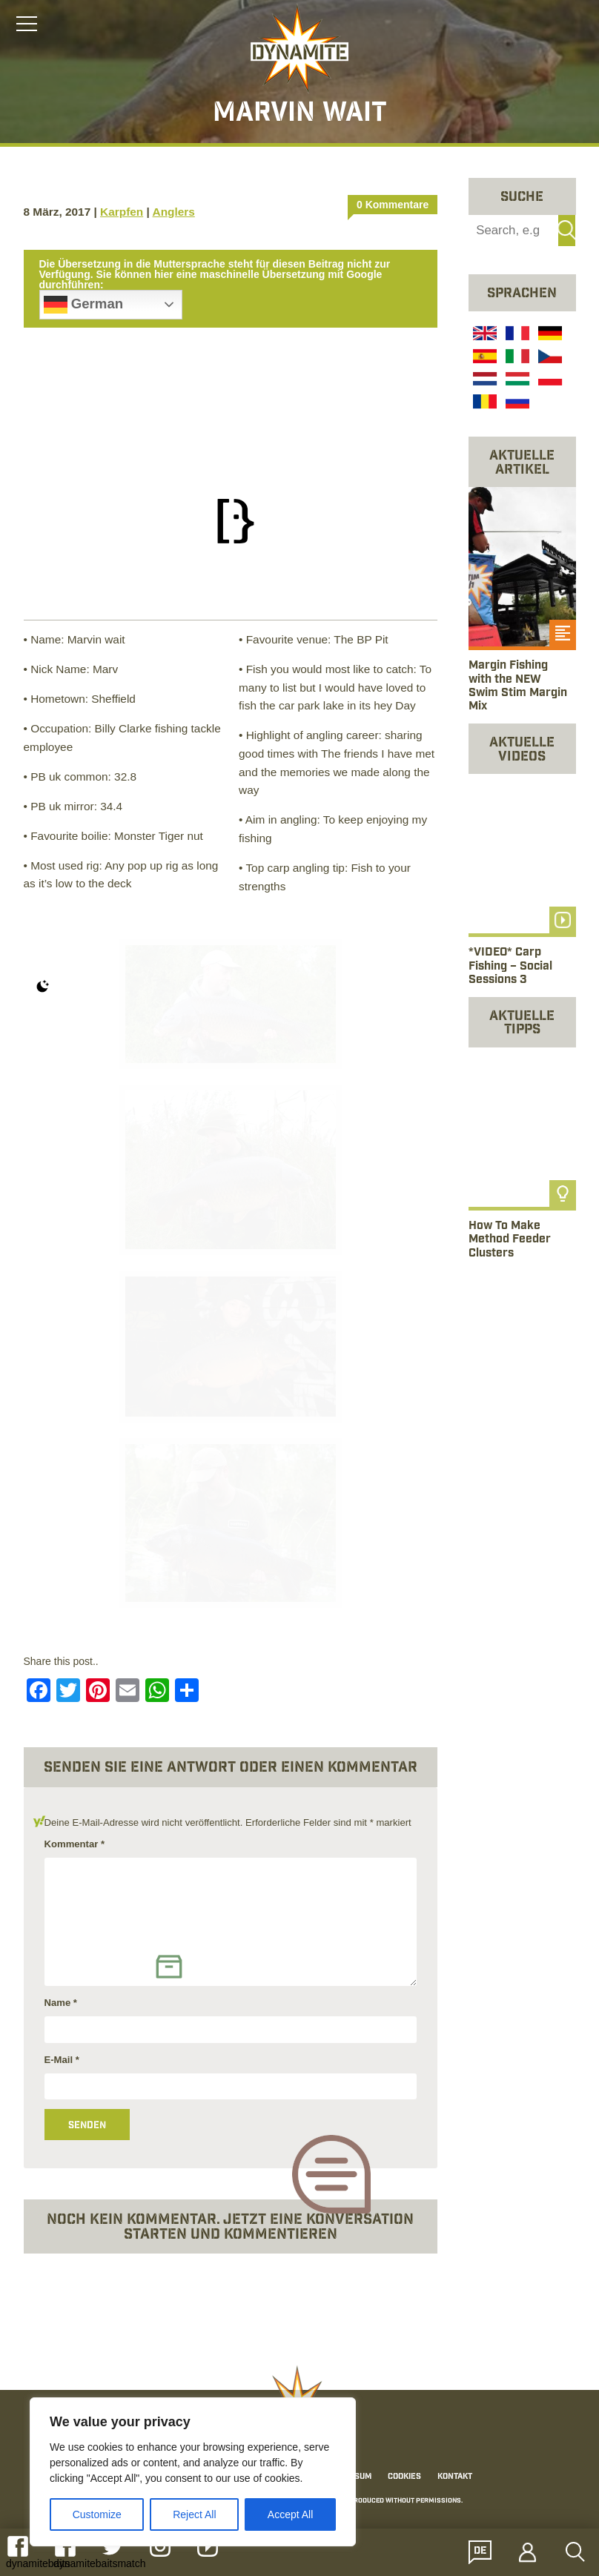 The width and height of the screenshot is (599, 2576). Describe the element at coordinates (169, 1967) in the screenshot. I see `archive items or documents` at that location.